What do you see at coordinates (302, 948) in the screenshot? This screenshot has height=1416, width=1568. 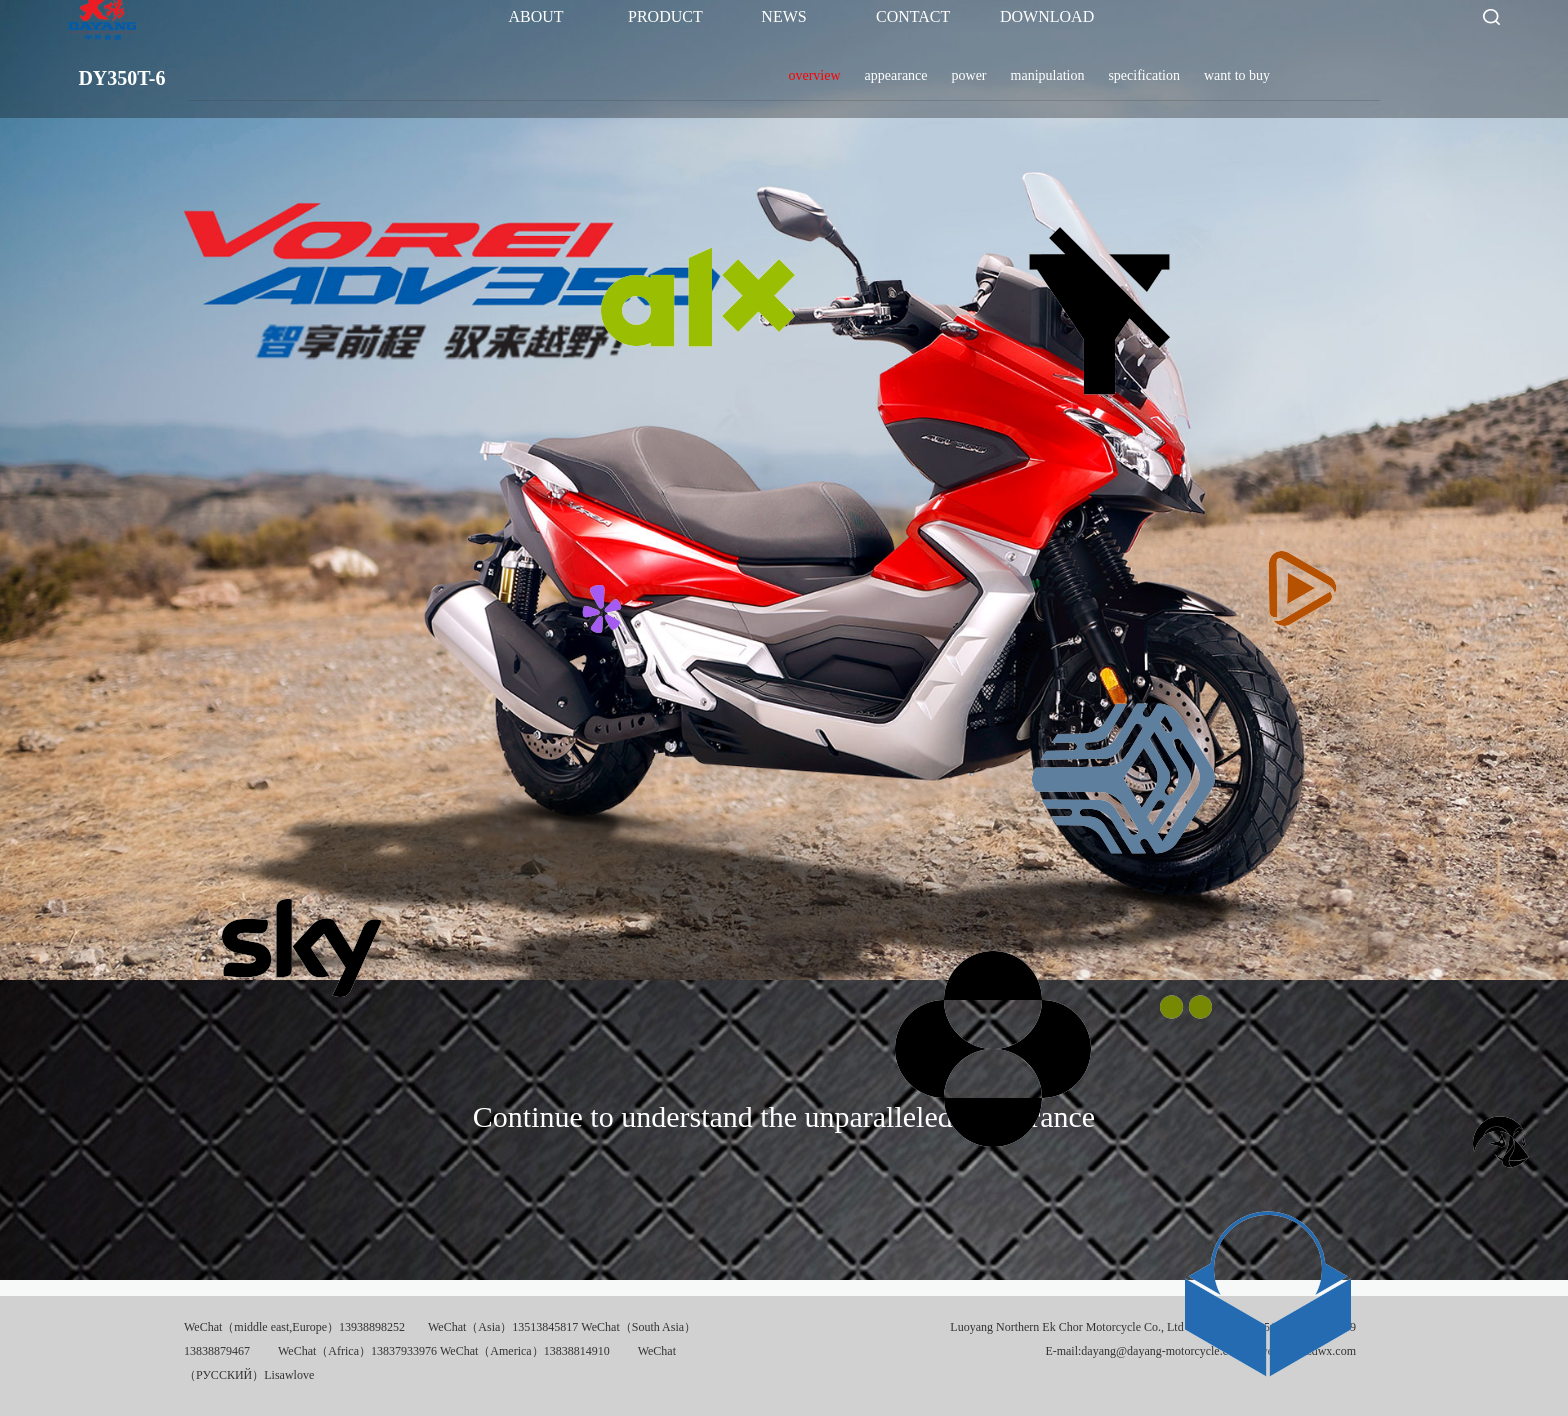 I see `sky brand logo` at bounding box center [302, 948].